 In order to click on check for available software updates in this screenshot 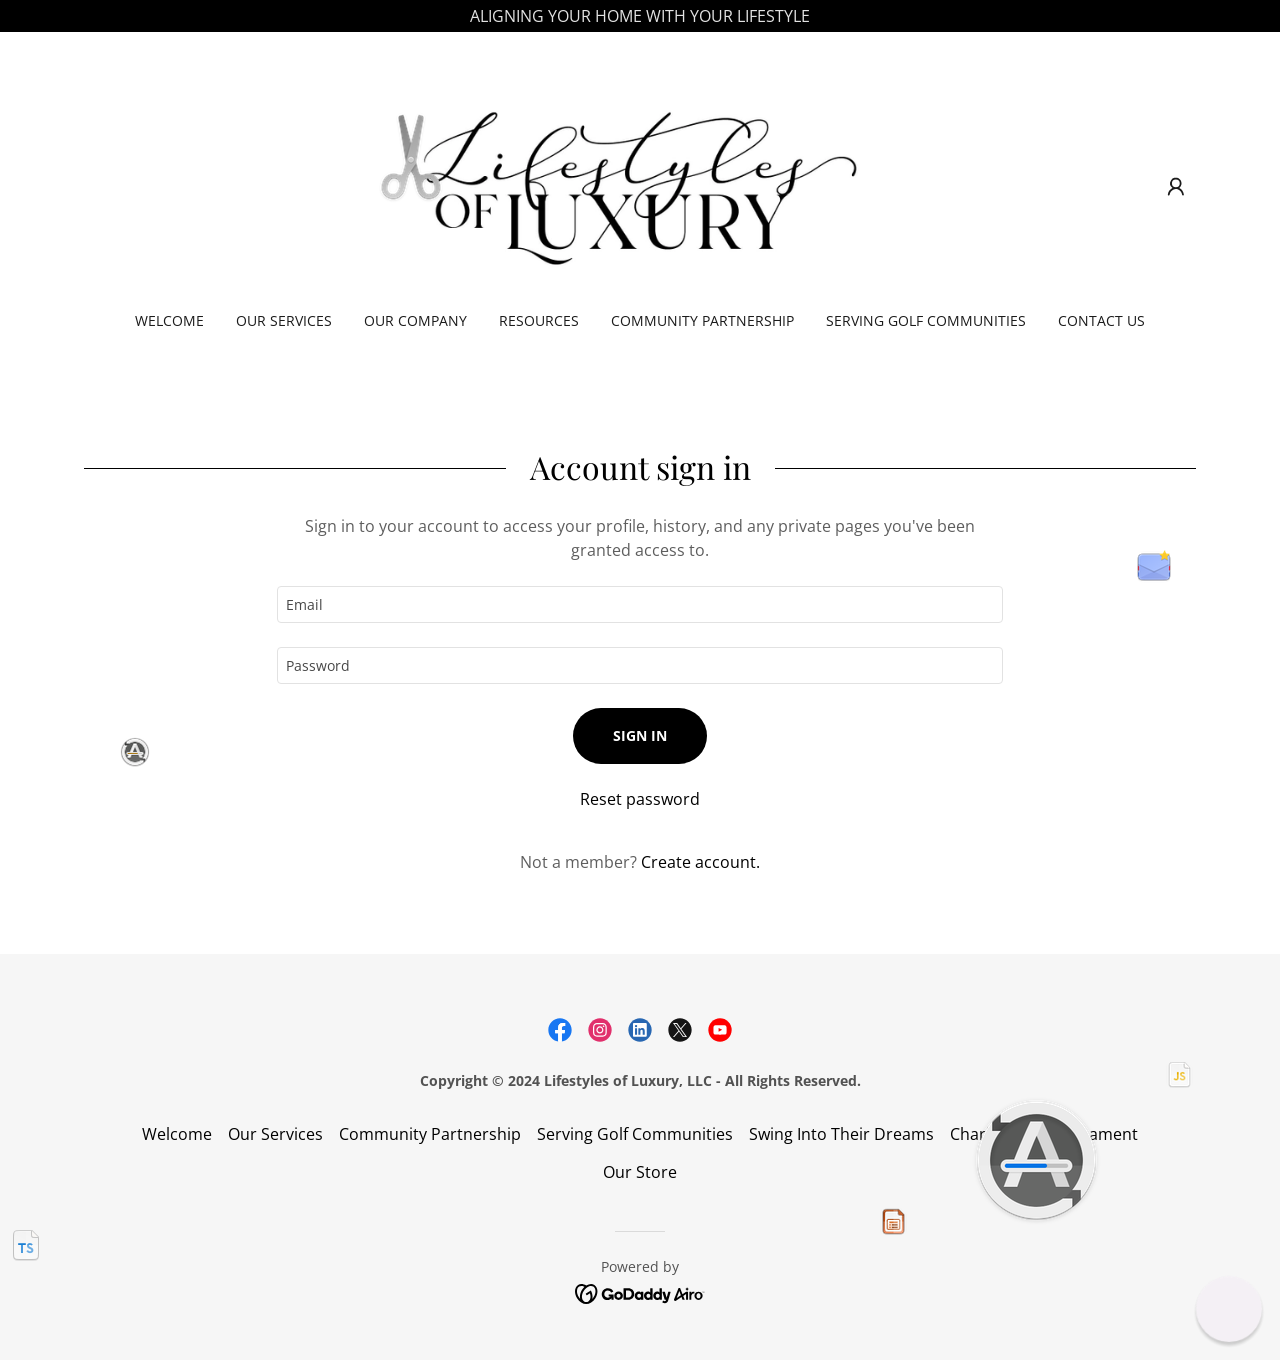, I will do `click(135, 752)`.